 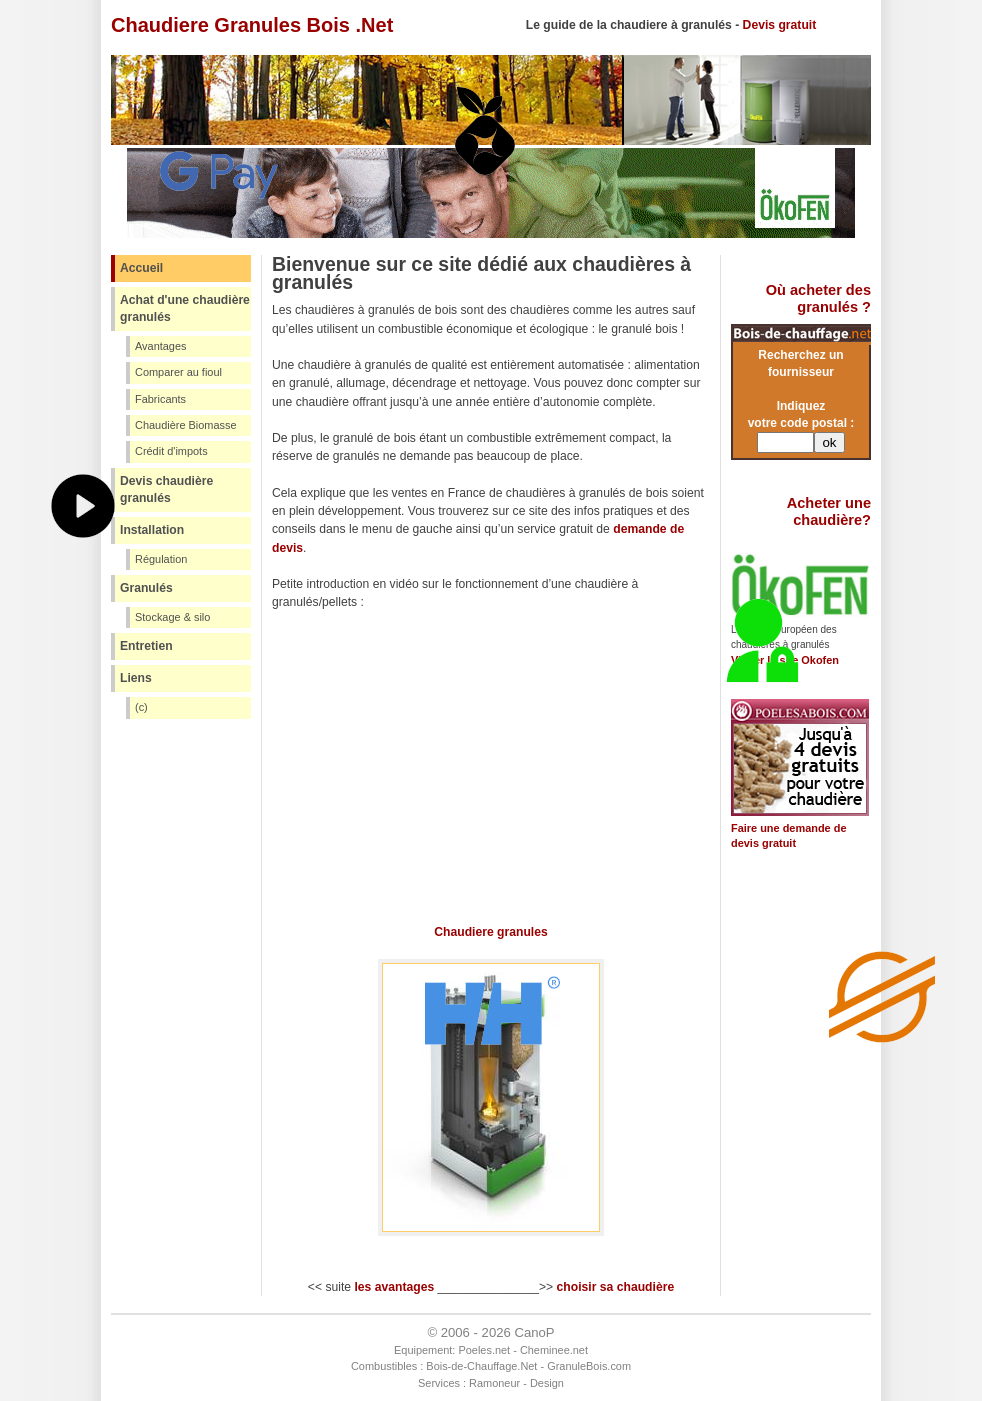 I want to click on play media or video content, so click(x=83, y=506).